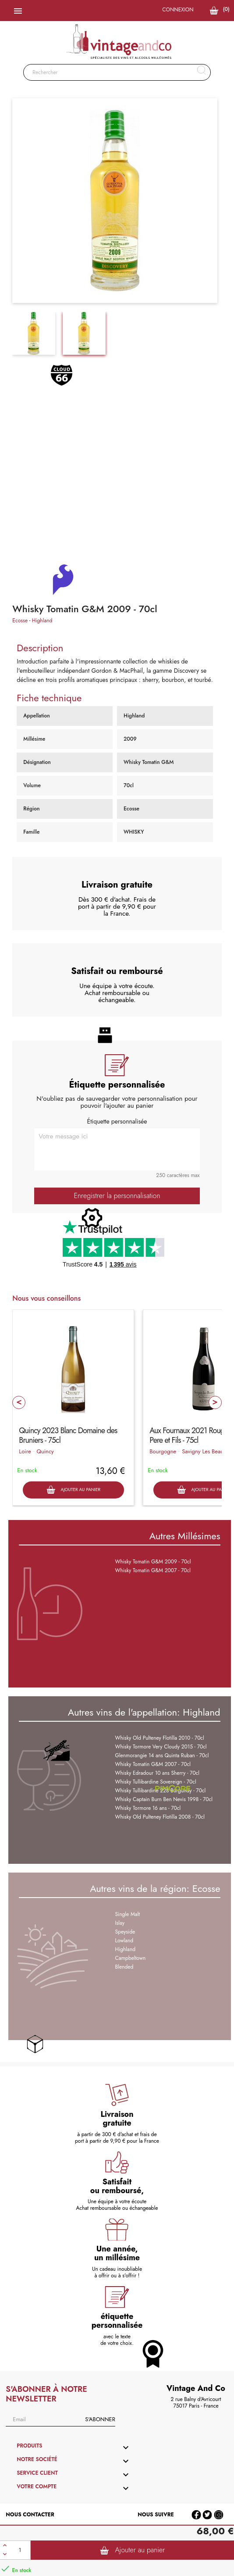 The width and height of the screenshot is (234, 2576). Describe the element at coordinates (153, 2354) in the screenshot. I see `view achievements or awards` at that location.